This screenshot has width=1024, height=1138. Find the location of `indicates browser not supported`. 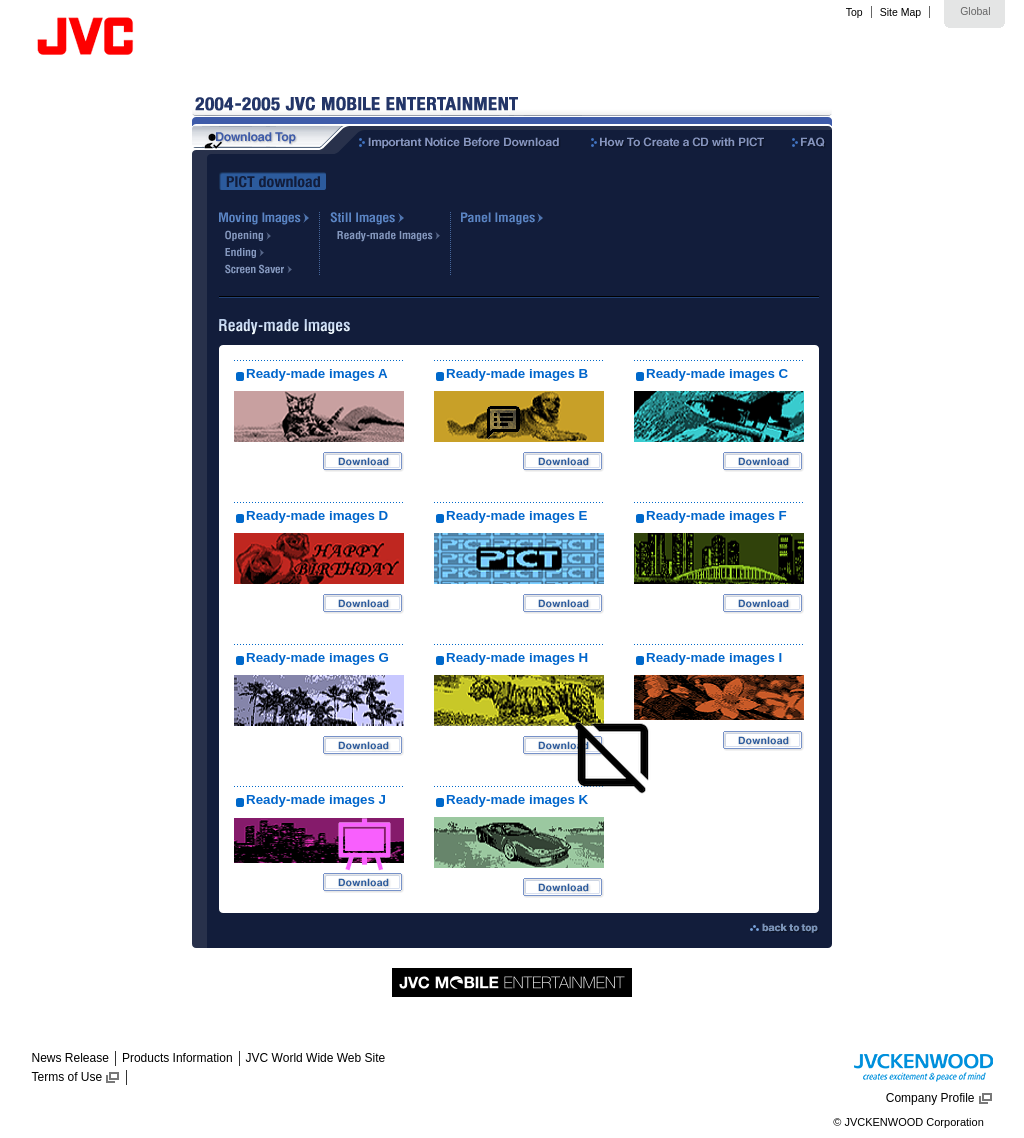

indicates browser not supported is located at coordinates (613, 755).